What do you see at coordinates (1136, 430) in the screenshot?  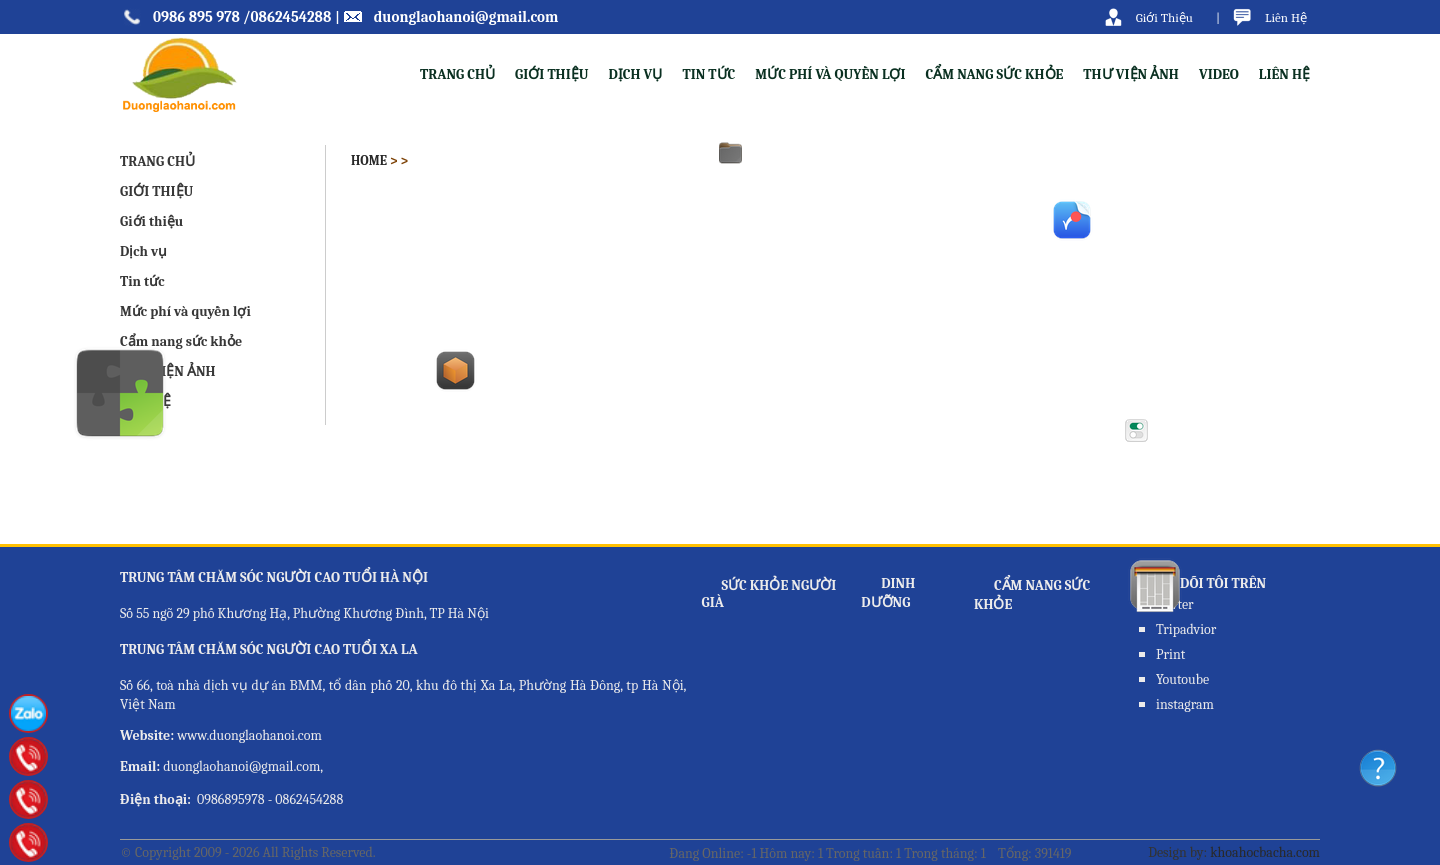 I see `open system settings or preferences` at bounding box center [1136, 430].